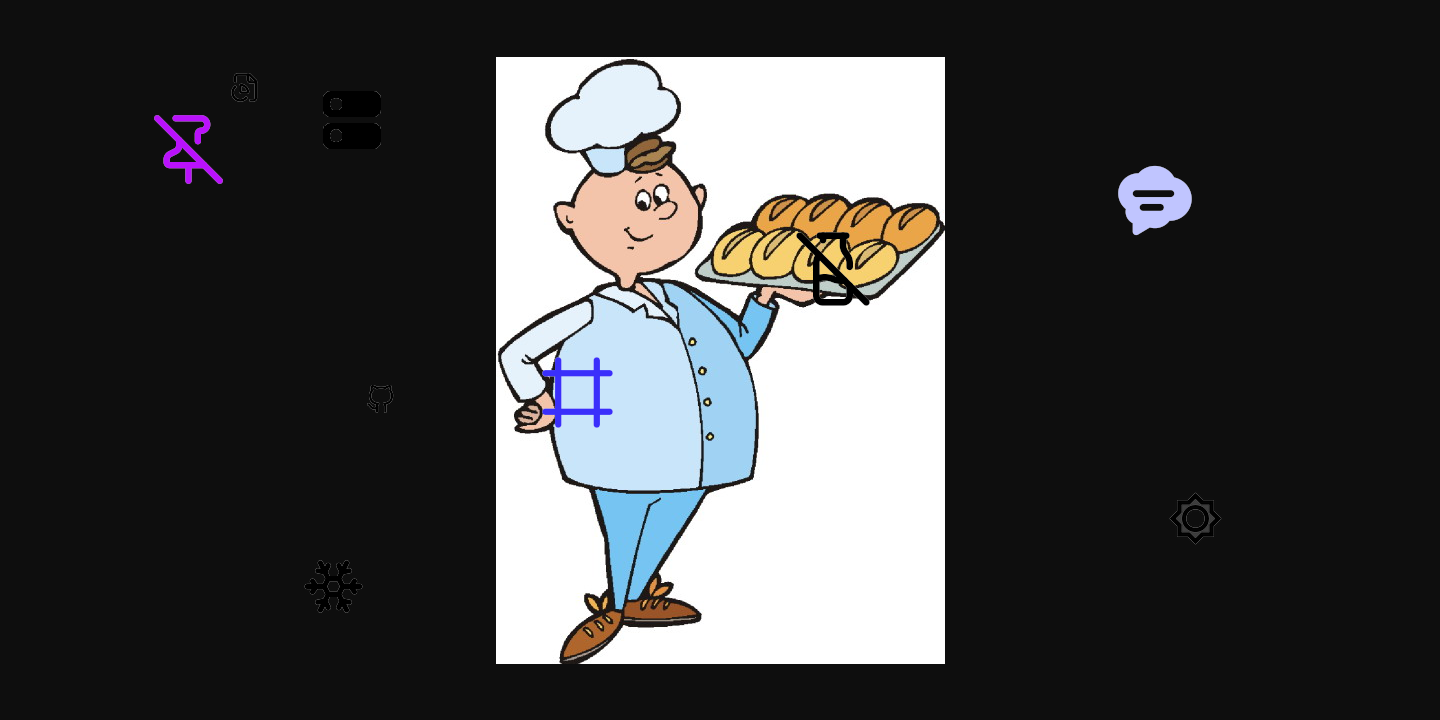  What do you see at coordinates (1195, 518) in the screenshot?
I see `decrease screen brightness` at bounding box center [1195, 518].